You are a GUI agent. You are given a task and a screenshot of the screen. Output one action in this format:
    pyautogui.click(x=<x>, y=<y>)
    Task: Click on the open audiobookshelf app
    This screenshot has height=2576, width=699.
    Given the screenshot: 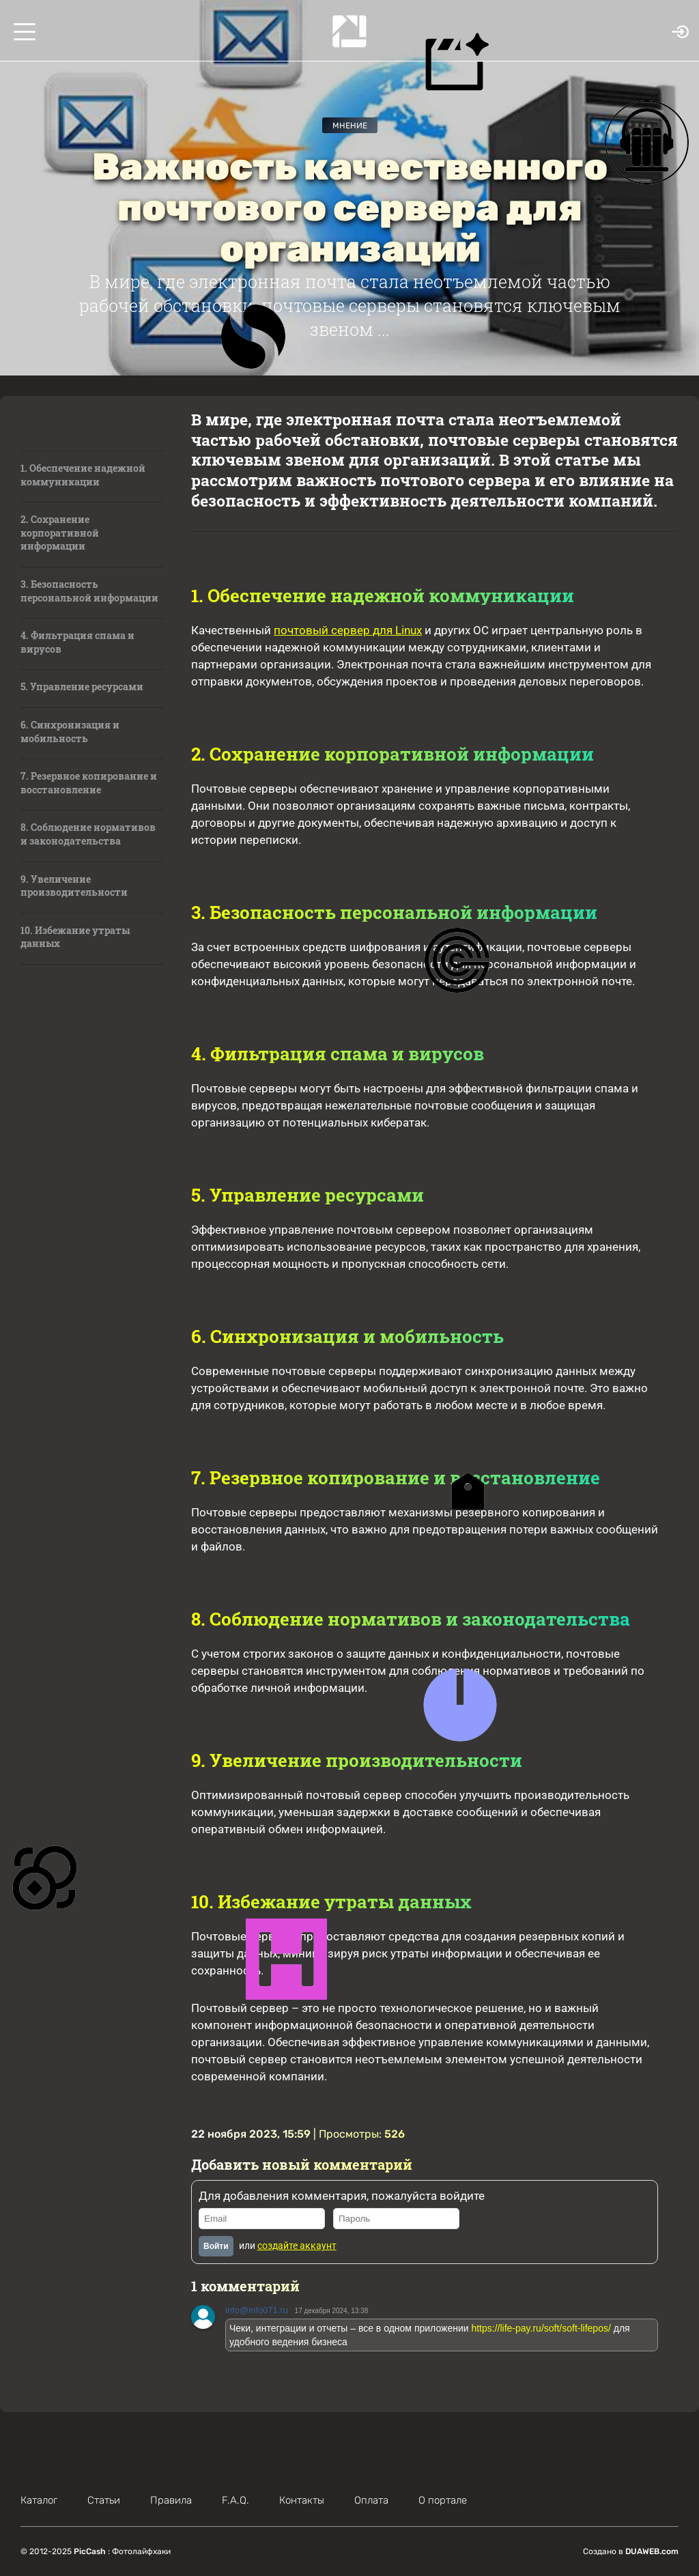 What is the action you would take?
    pyautogui.click(x=646, y=142)
    